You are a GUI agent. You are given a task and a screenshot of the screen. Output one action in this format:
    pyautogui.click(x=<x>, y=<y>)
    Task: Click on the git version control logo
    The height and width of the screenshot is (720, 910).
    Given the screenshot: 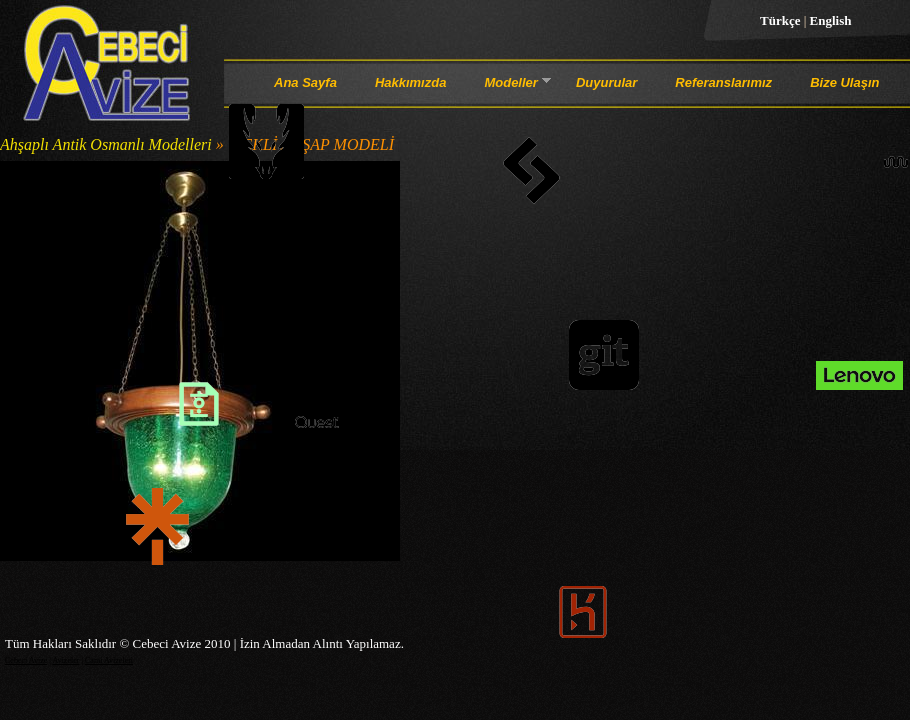 What is the action you would take?
    pyautogui.click(x=604, y=355)
    